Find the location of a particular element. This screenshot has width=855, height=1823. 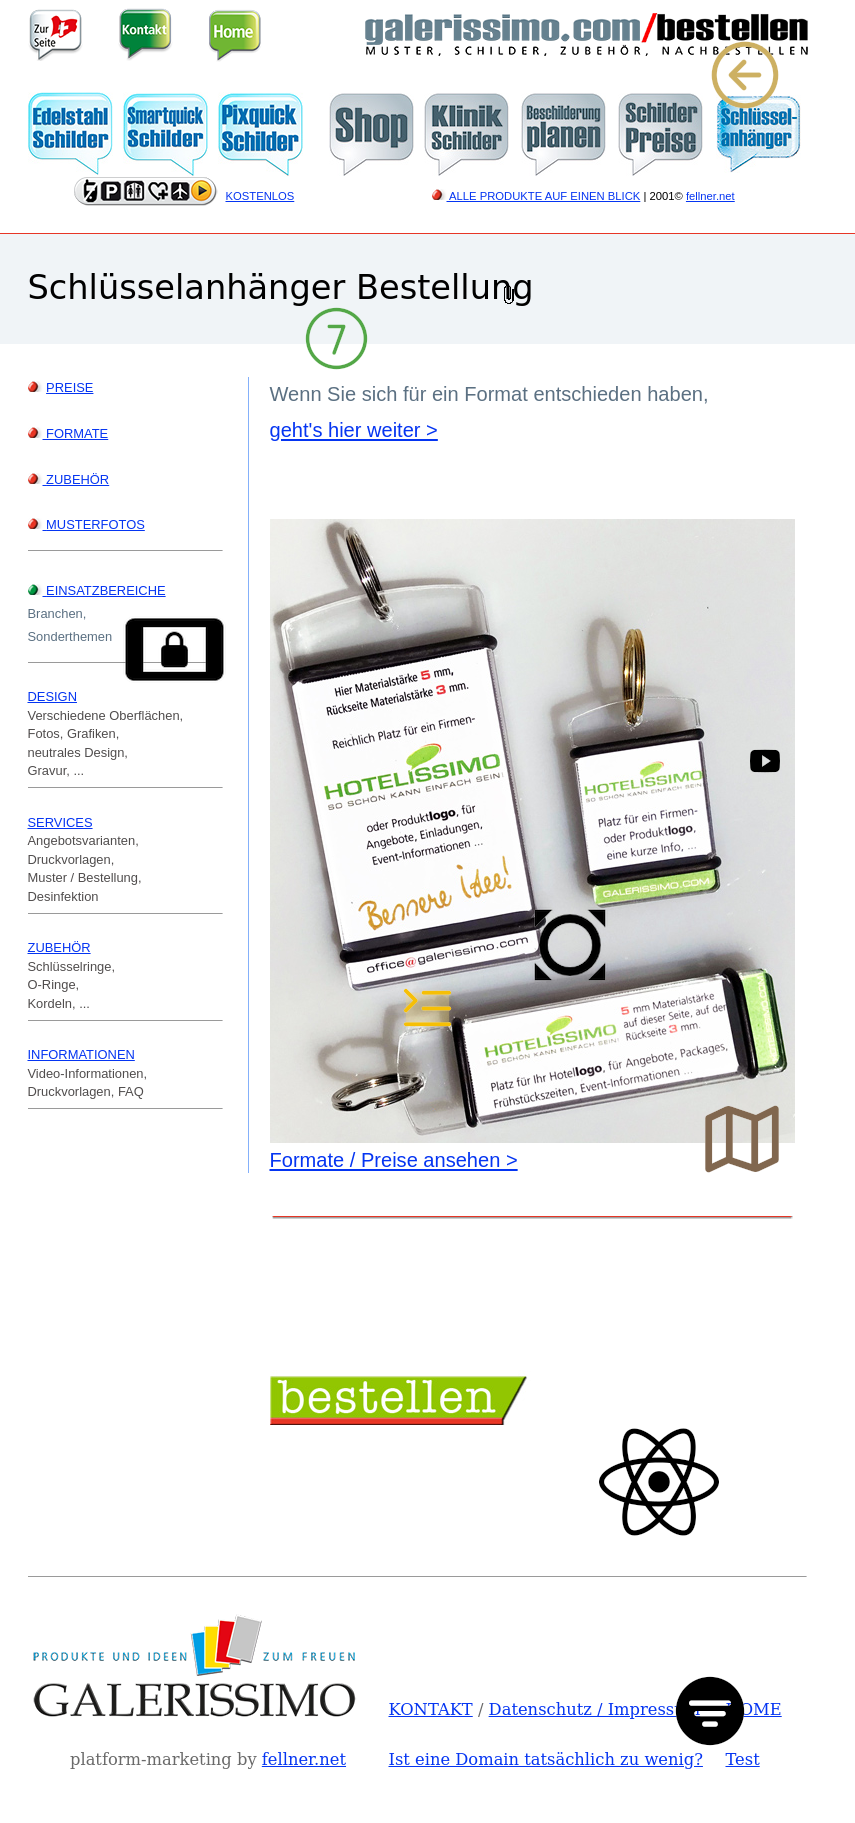

attach a file to your message is located at coordinates (508, 294).